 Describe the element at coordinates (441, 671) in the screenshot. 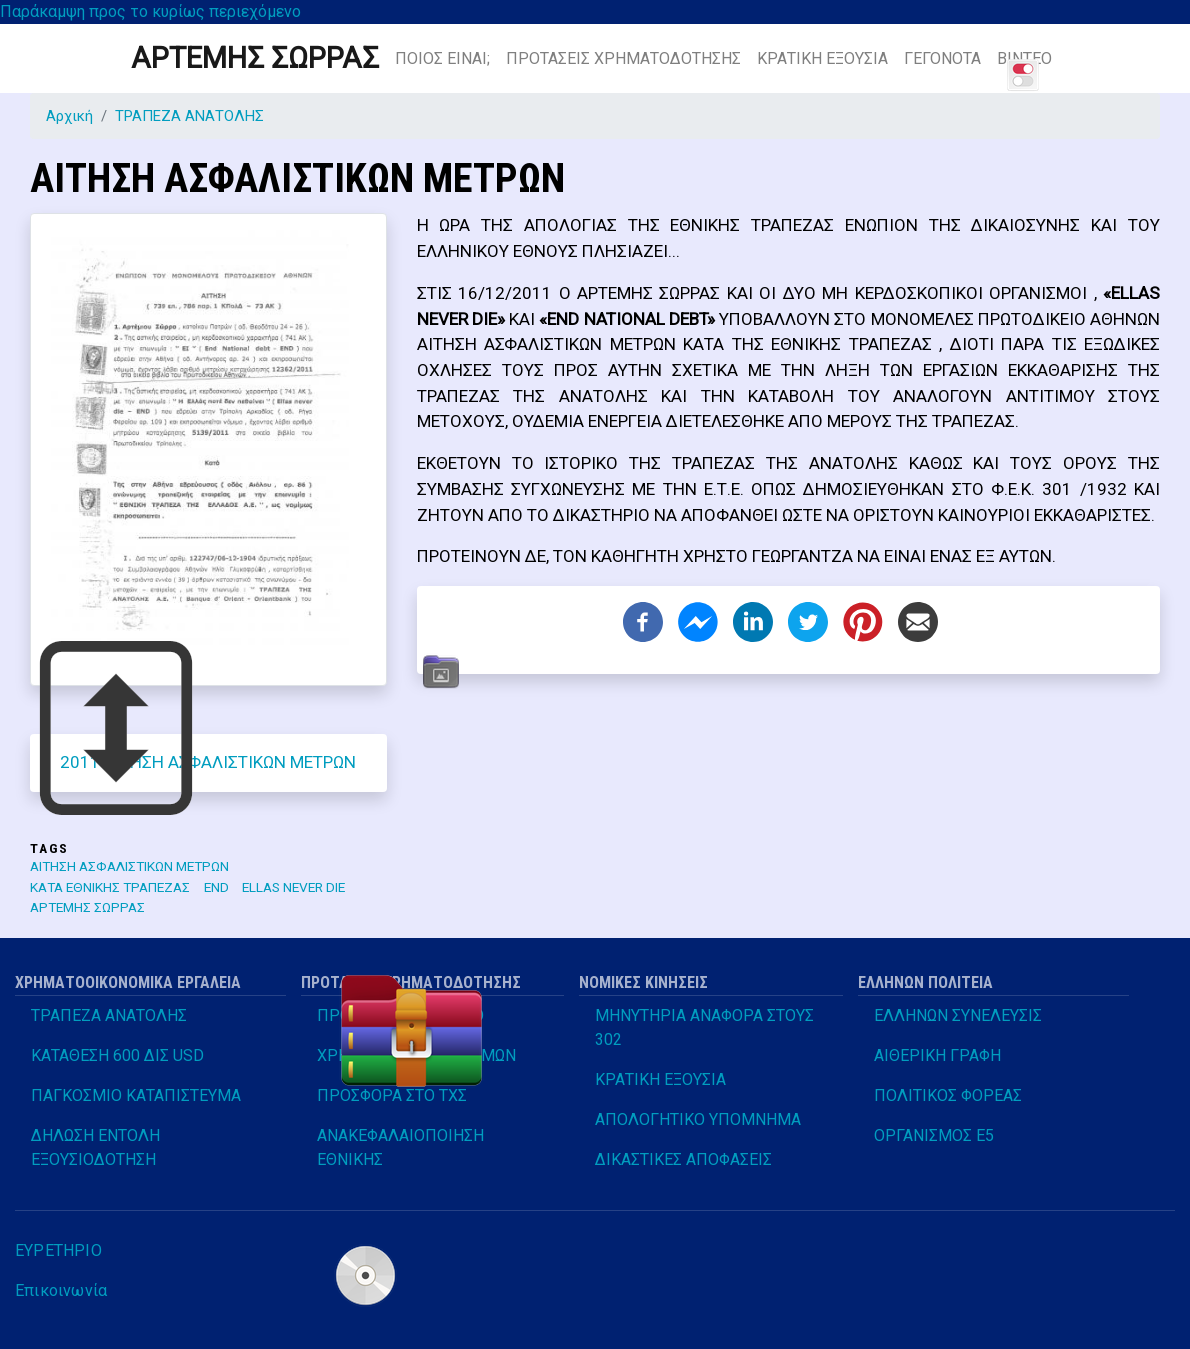

I see `open your pictures folder` at that location.